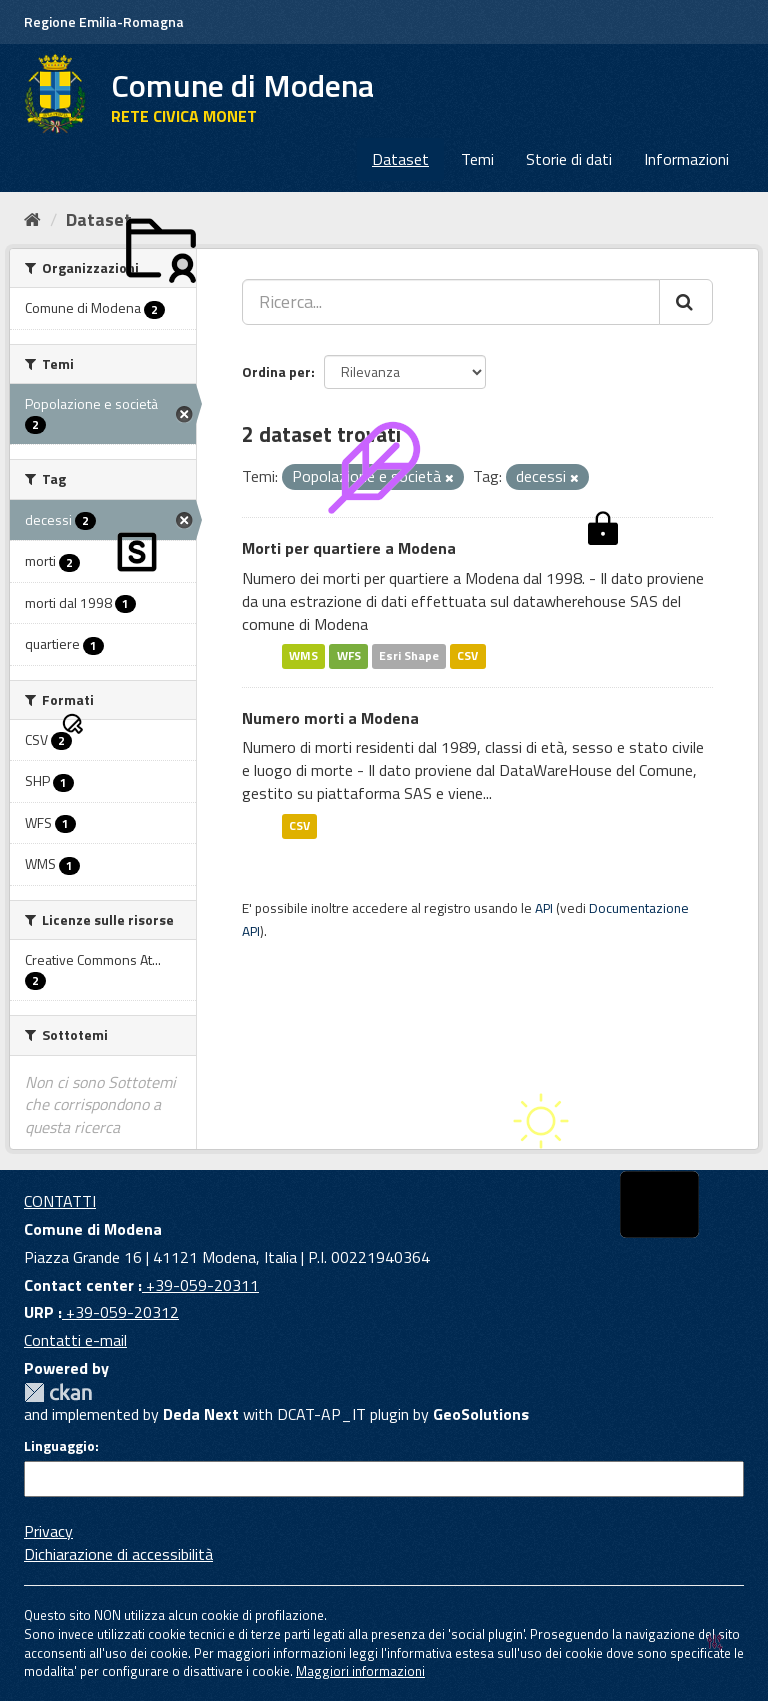 The height and width of the screenshot is (1701, 768). Describe the element at coordinates (603, 530) in the screenshot. I see `indicates a locked or secured item` at that location.